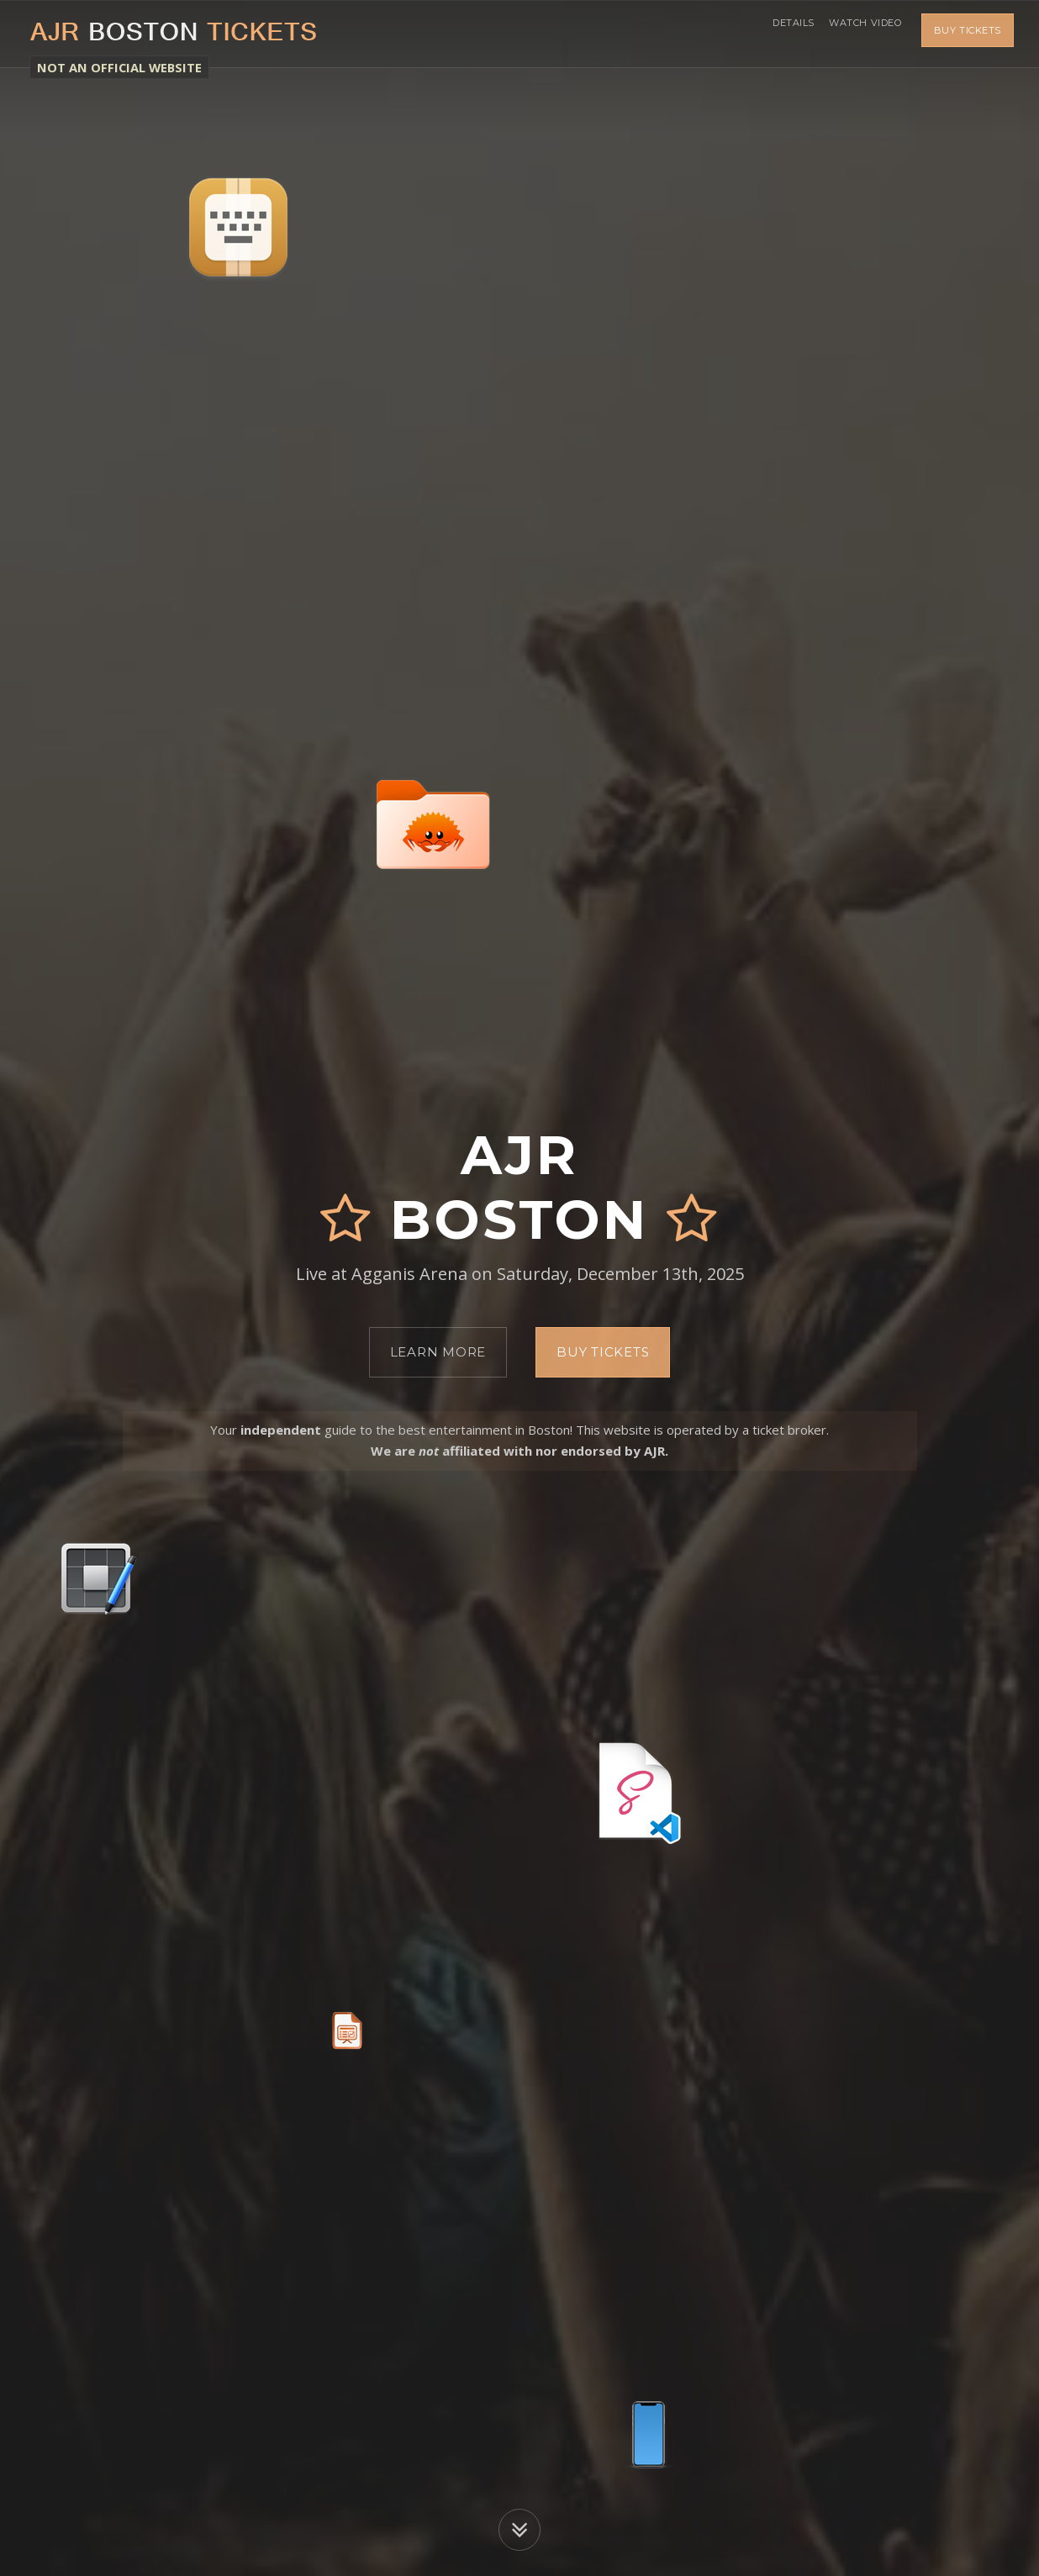 Image resolution: width=1039 pixels, height=2576 pixels. Describe the element at coordinates (98, 1577) in the screenshot. I see `edit or customize assistive control panels` at that location.